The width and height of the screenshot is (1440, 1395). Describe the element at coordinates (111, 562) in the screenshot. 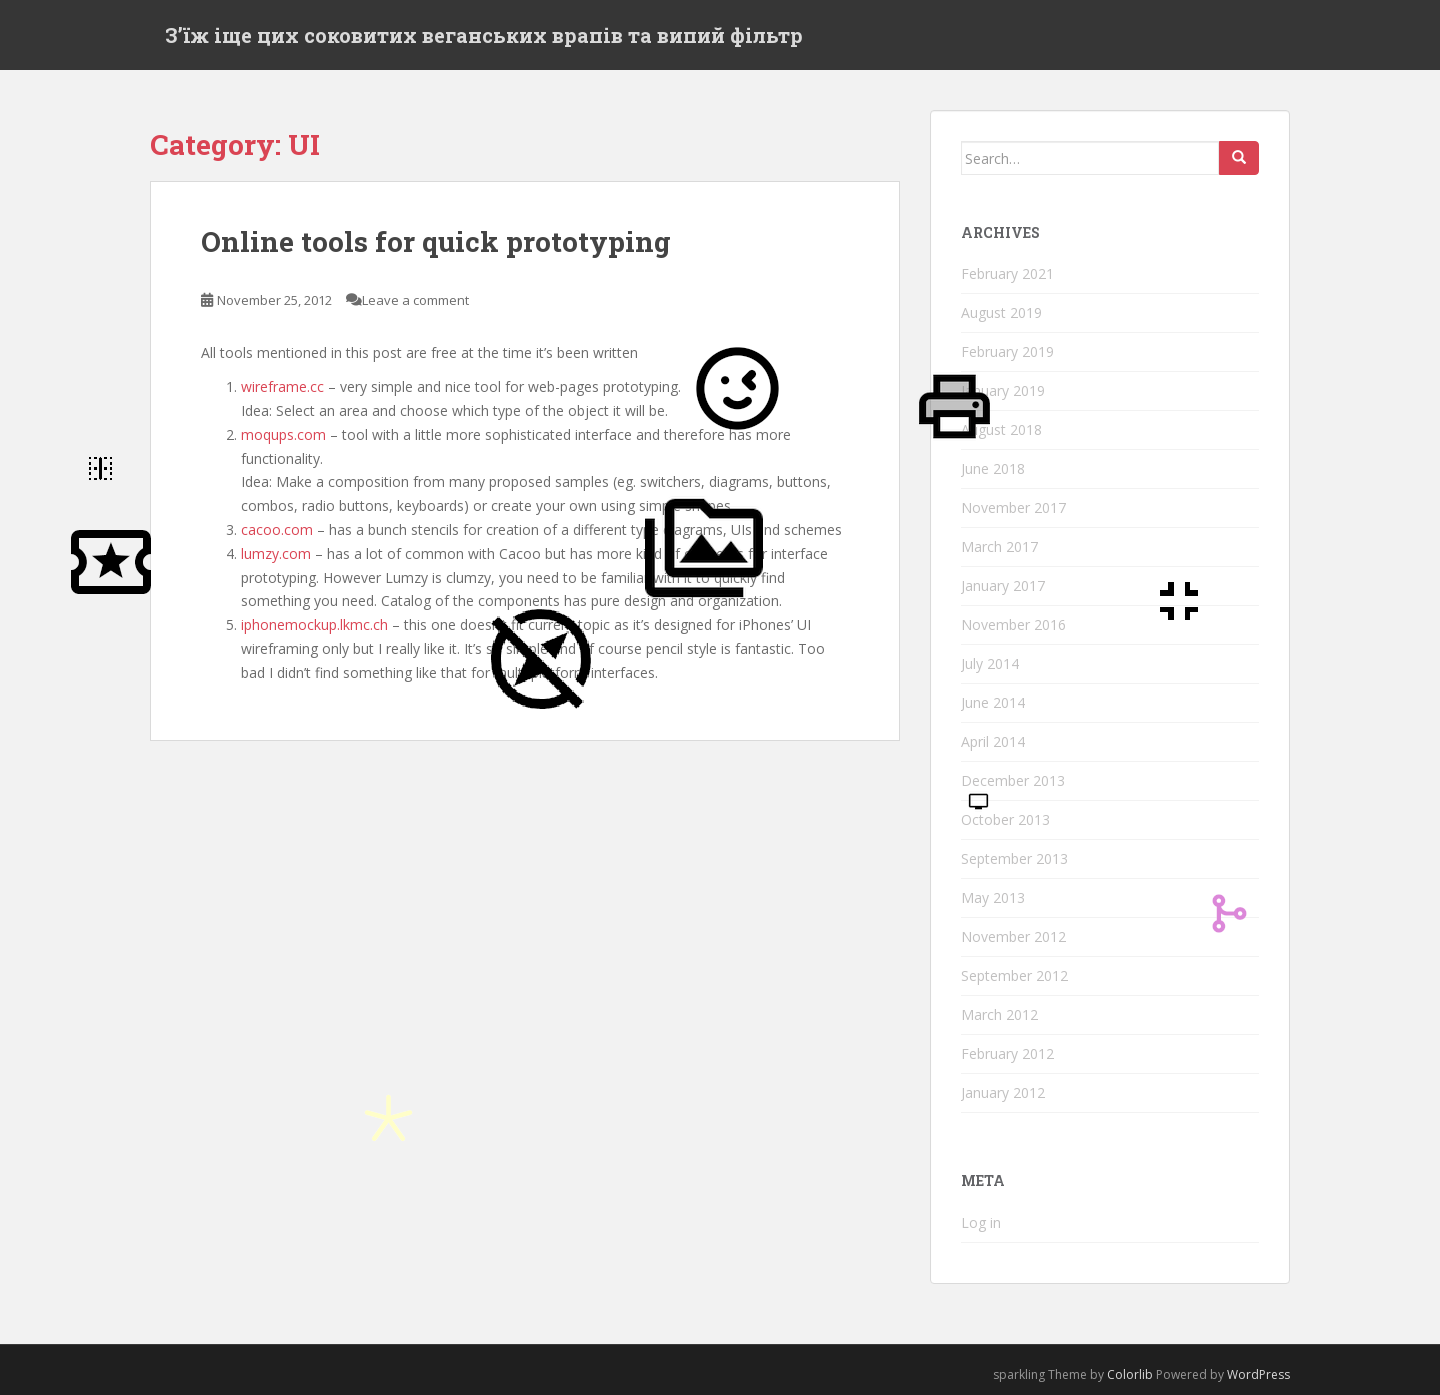

I see `view local events or entertainment` at that location.